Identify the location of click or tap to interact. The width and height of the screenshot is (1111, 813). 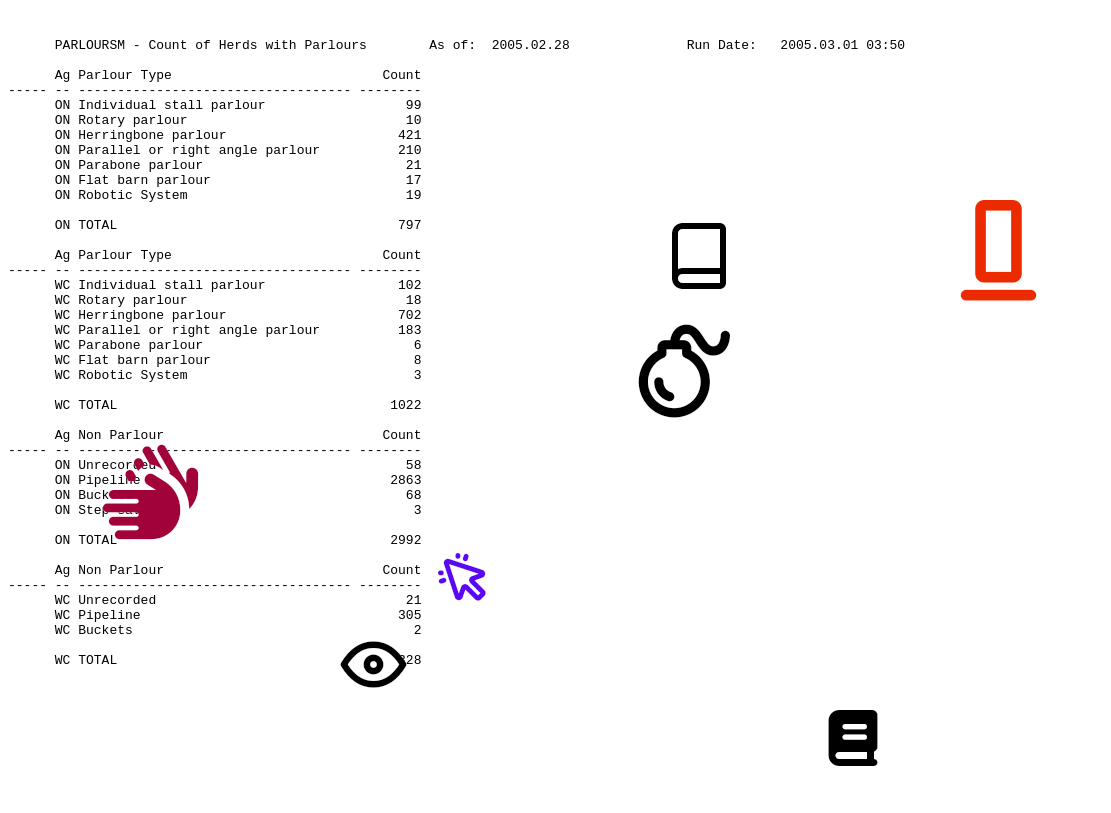
(464, 579).